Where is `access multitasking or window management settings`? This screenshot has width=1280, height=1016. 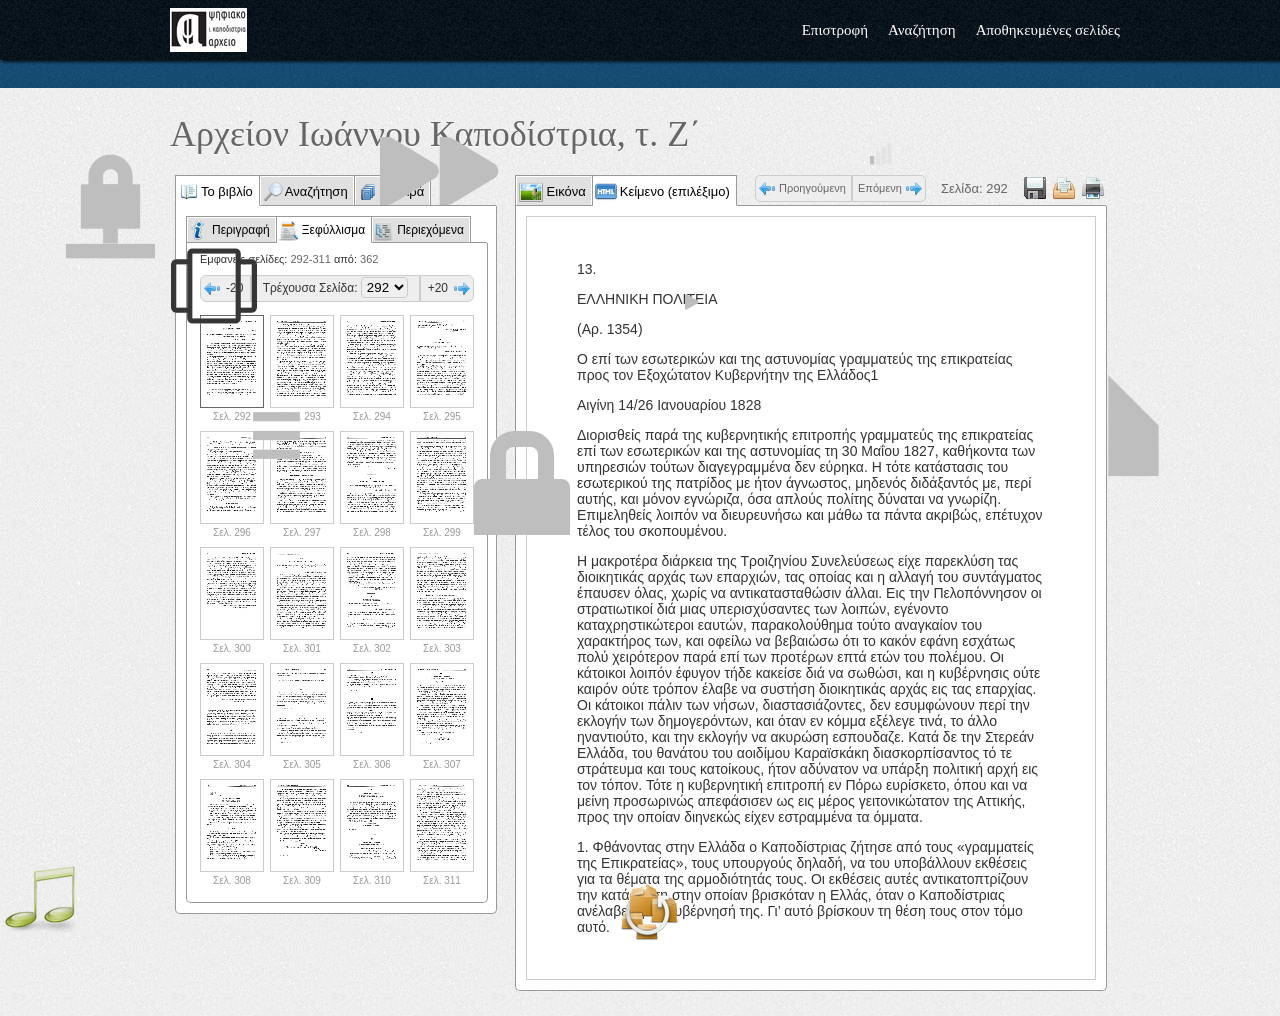 access multitasking or window management settings is located at coordinates (214, 286).